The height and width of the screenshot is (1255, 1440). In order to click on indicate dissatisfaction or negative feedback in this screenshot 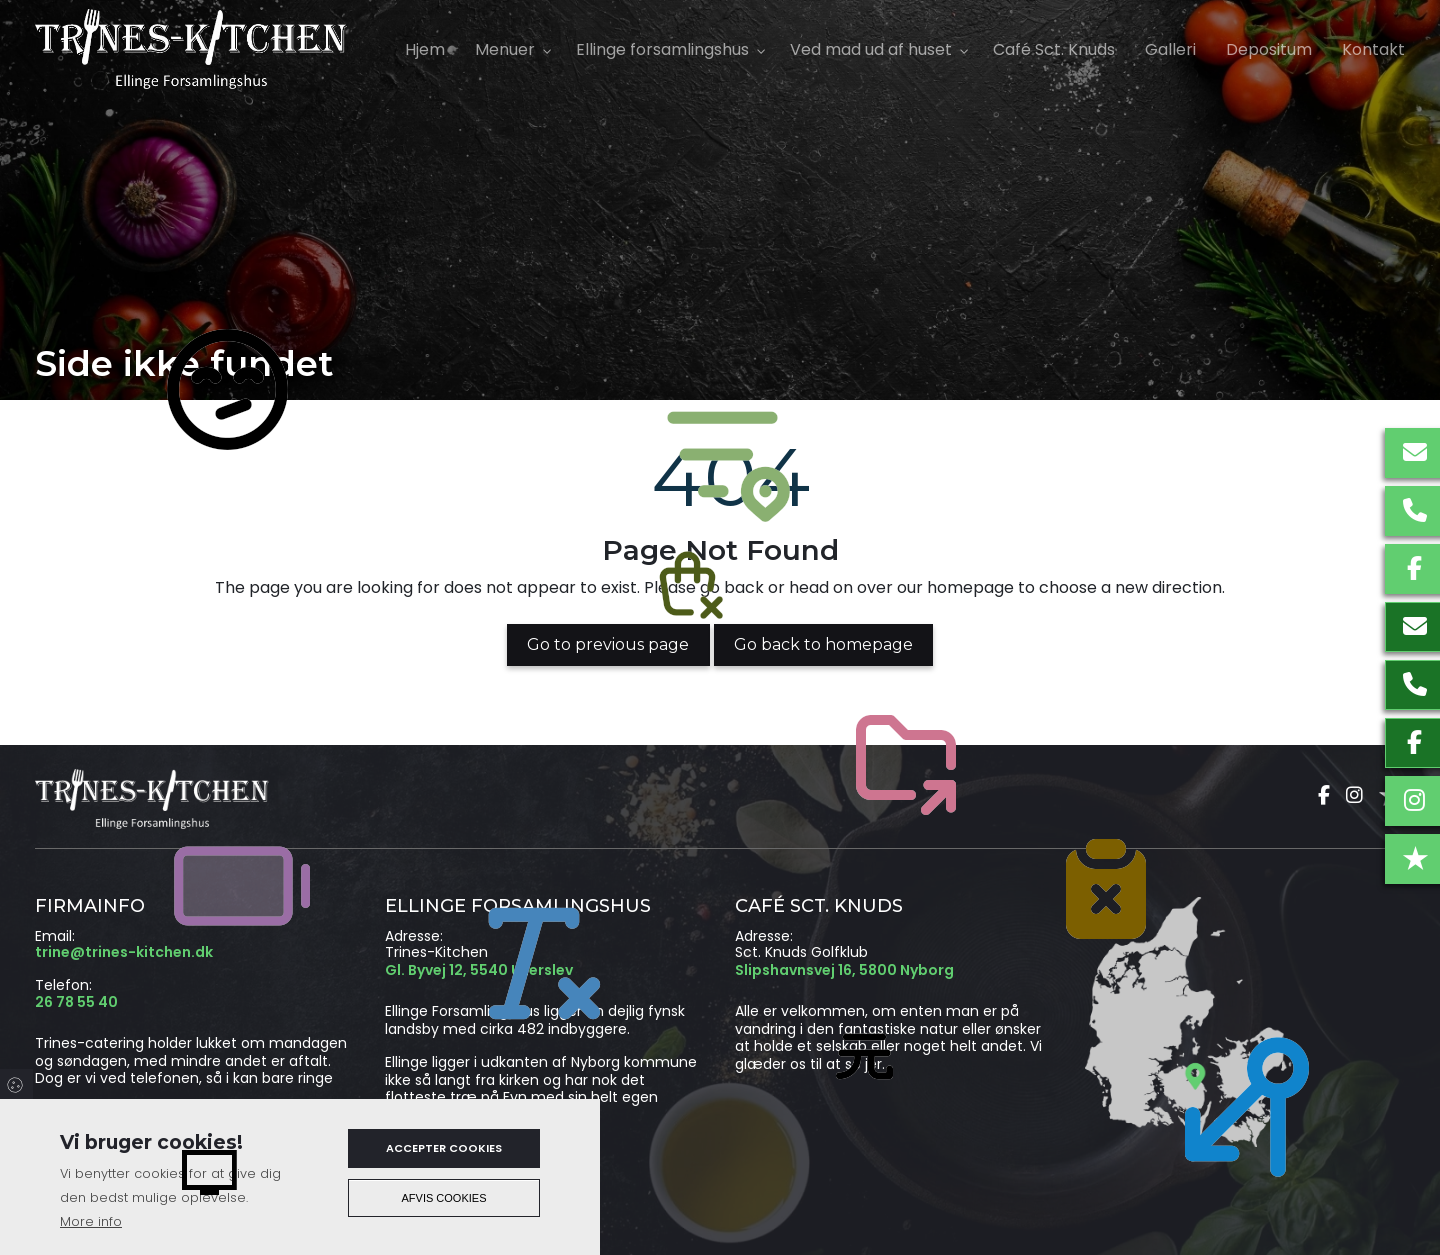, I will do `click(227, 389)`.